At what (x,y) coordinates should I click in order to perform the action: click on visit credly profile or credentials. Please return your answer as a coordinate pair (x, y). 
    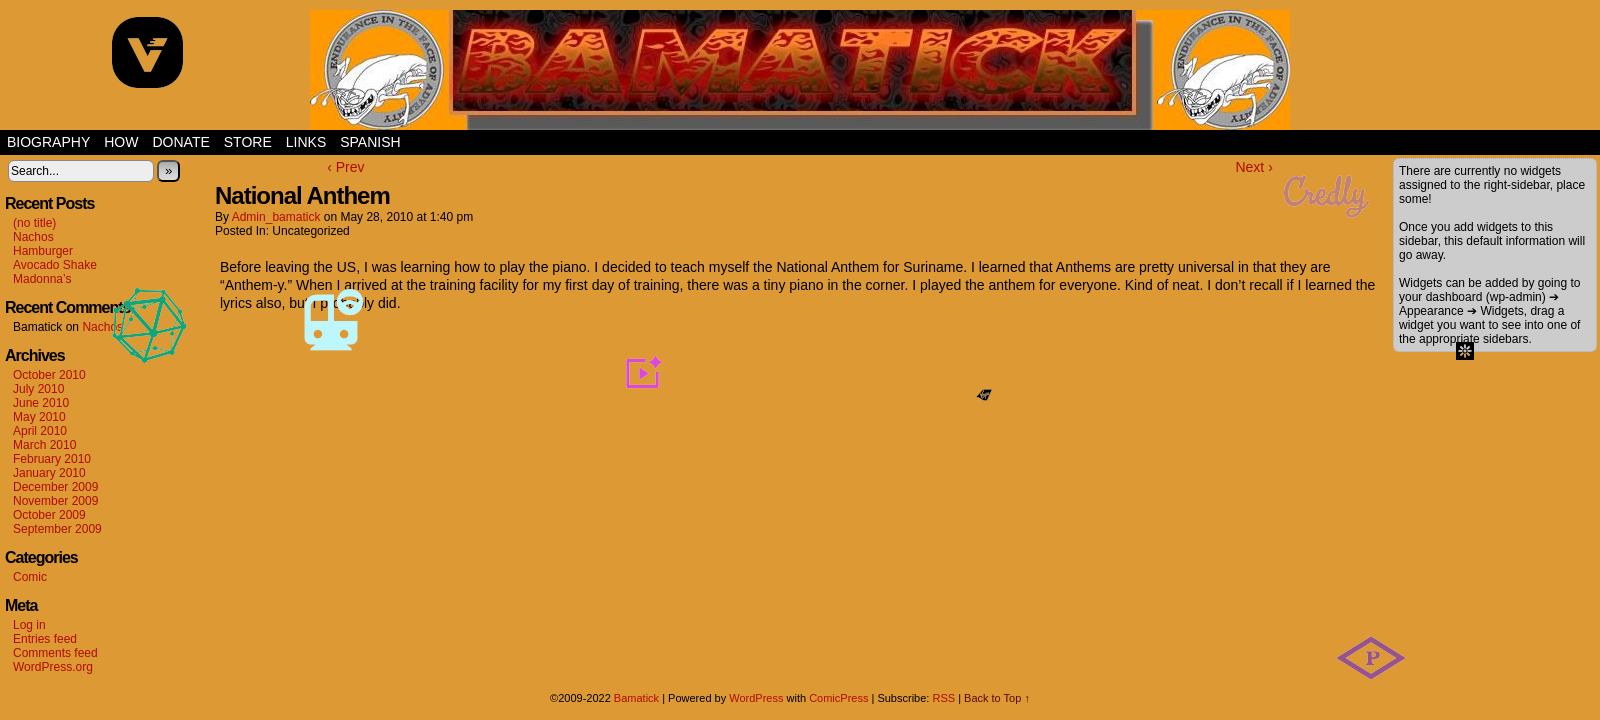
    Looking at the image, I should click on (1326, 196).